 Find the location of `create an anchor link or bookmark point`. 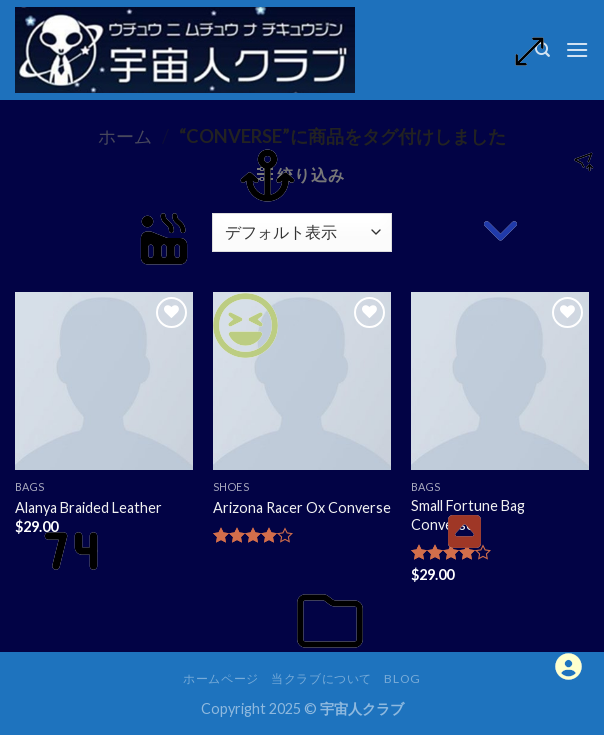

create an anchor link or bookmark point is located at coordinates (267, 175).